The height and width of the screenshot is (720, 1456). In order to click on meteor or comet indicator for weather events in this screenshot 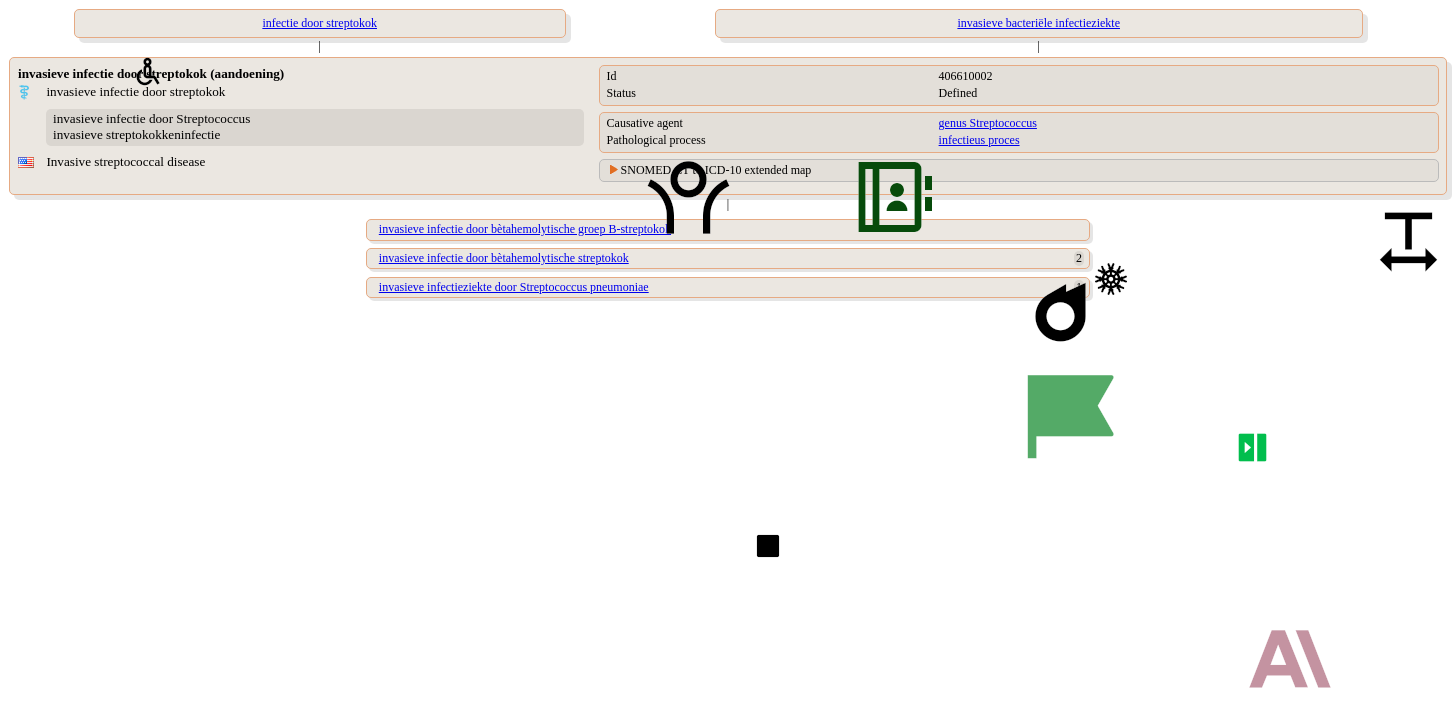, I will do `click(1060, 313)`.